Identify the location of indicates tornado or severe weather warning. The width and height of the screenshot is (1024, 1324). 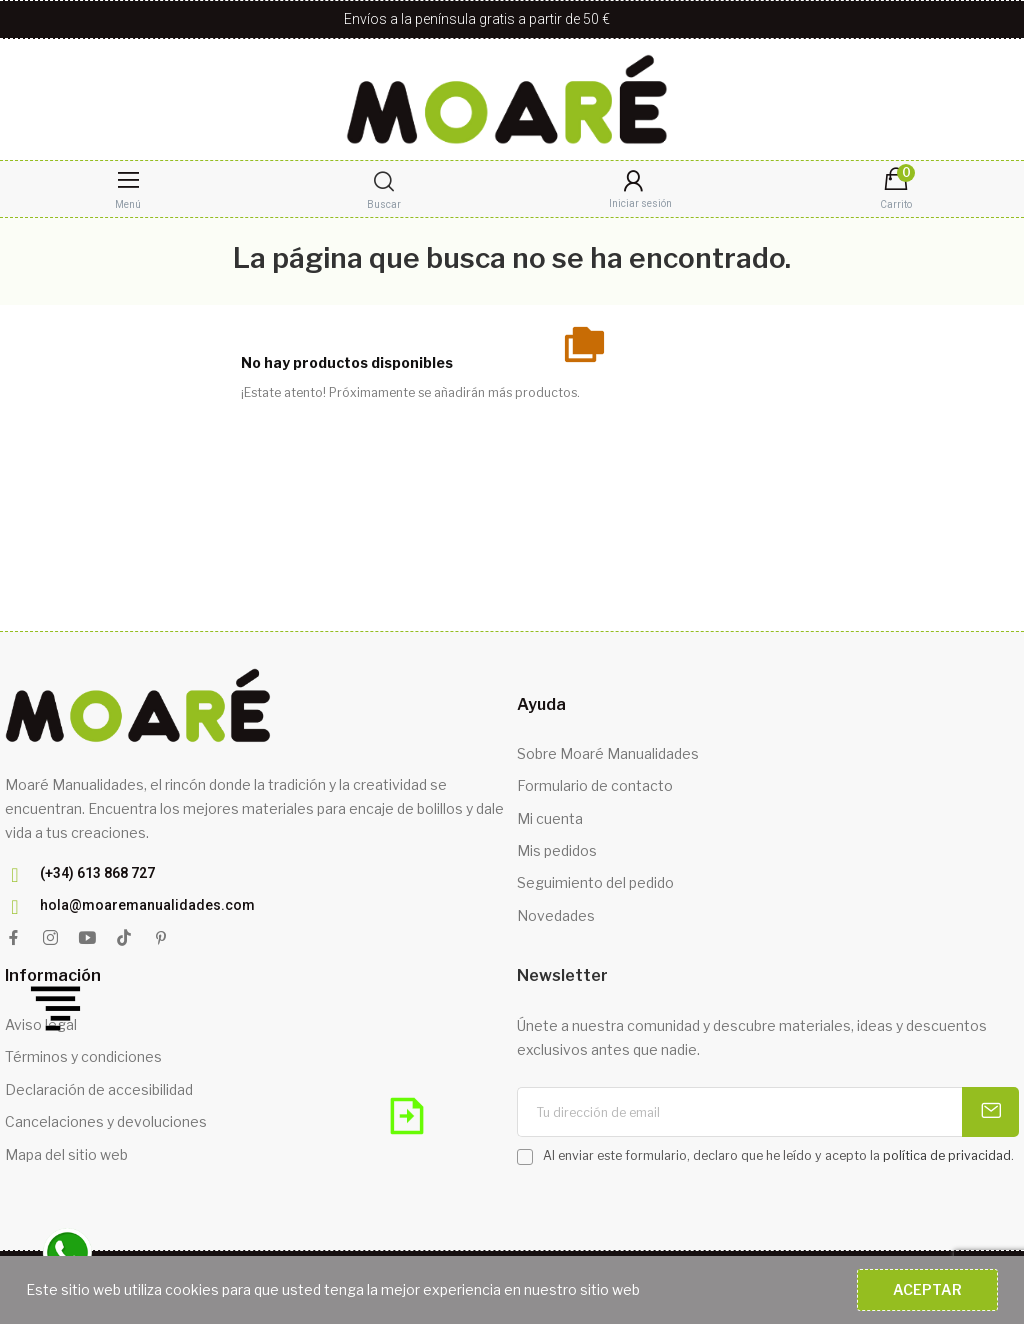
(55, 1008).